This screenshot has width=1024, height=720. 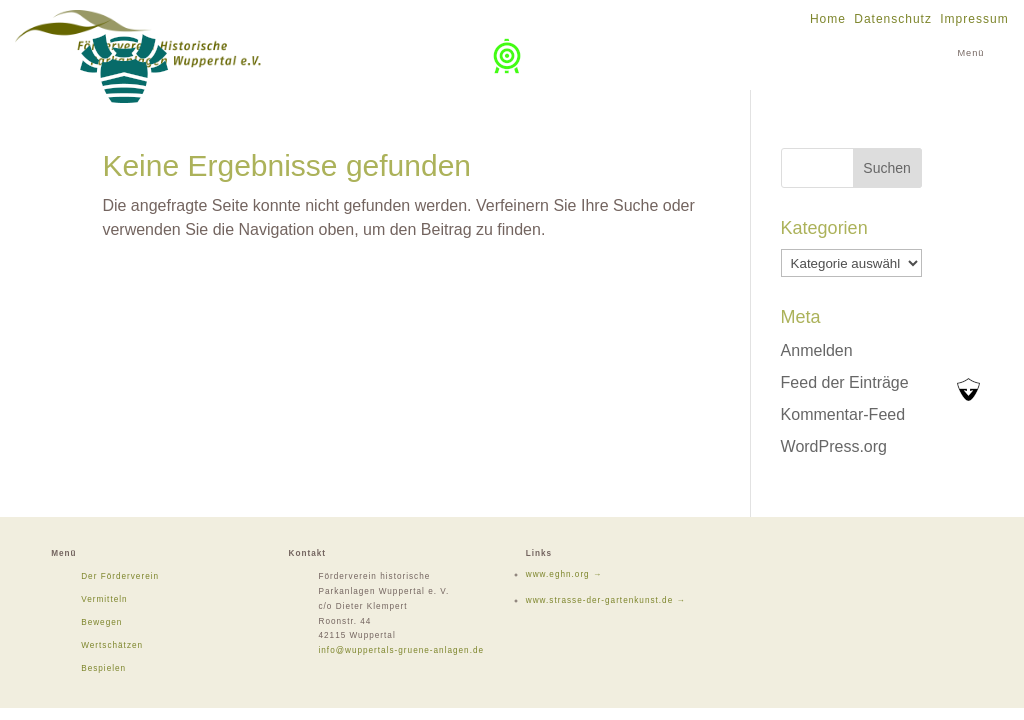 I want to click on equip body armor, so click(x=124, y=68).